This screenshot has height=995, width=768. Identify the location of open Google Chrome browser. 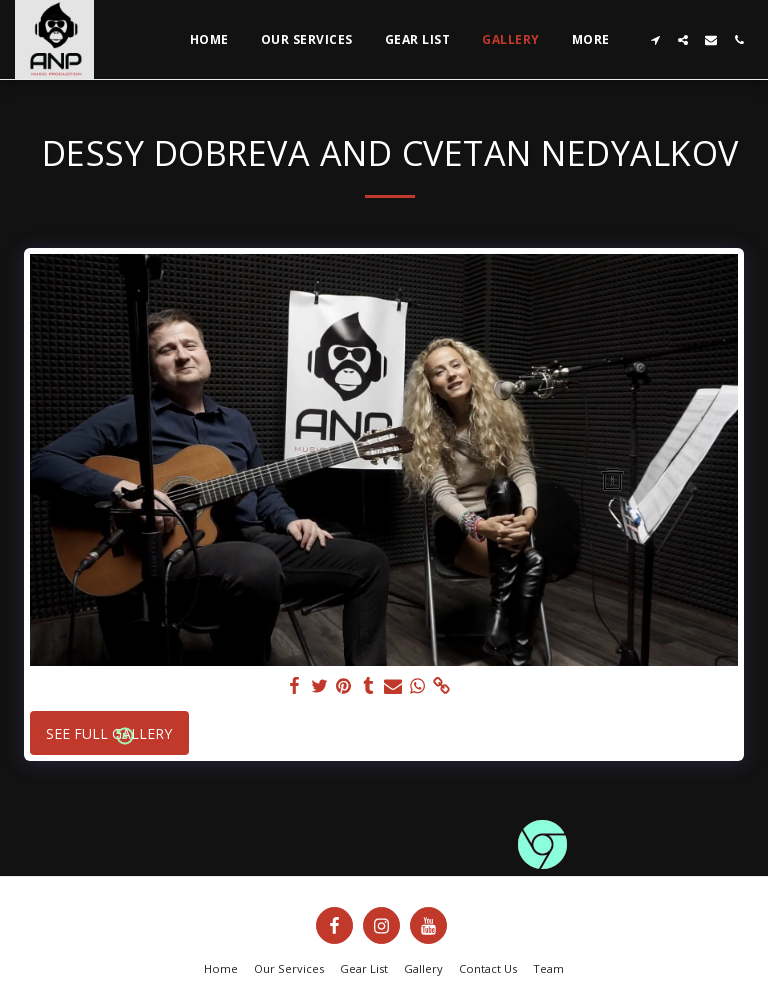
(542, 844).